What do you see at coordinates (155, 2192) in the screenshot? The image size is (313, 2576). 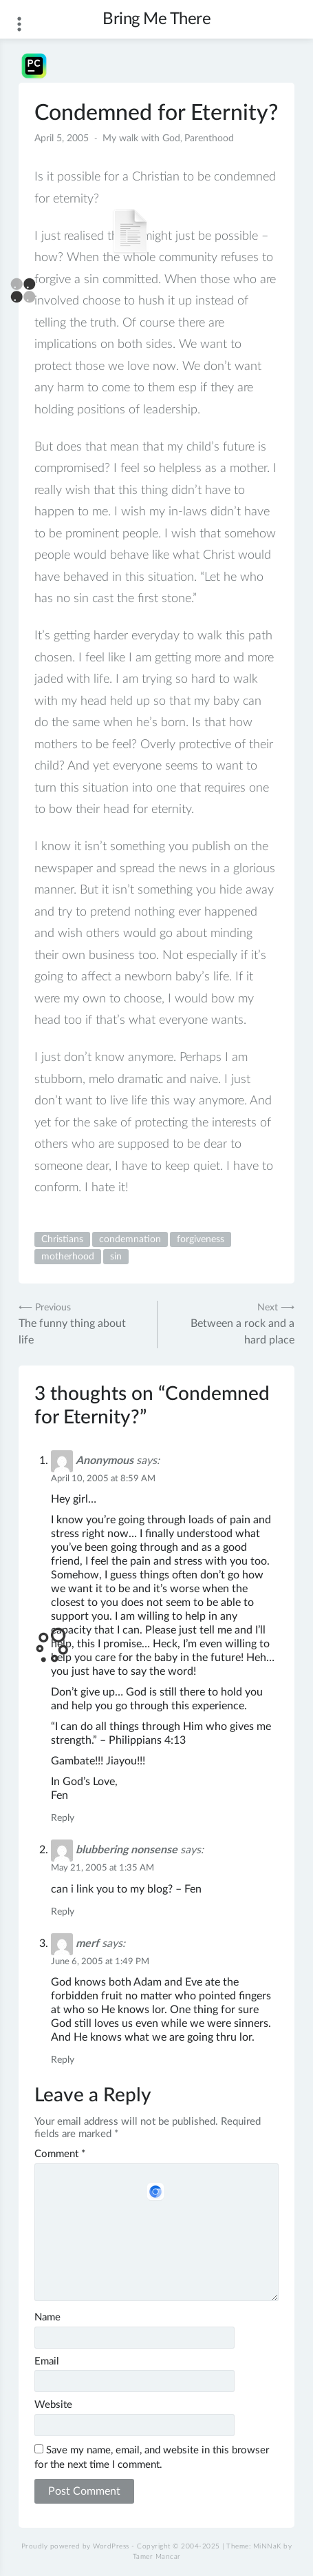 I see `open chromium web browser` at bounding box center [155, 2192].